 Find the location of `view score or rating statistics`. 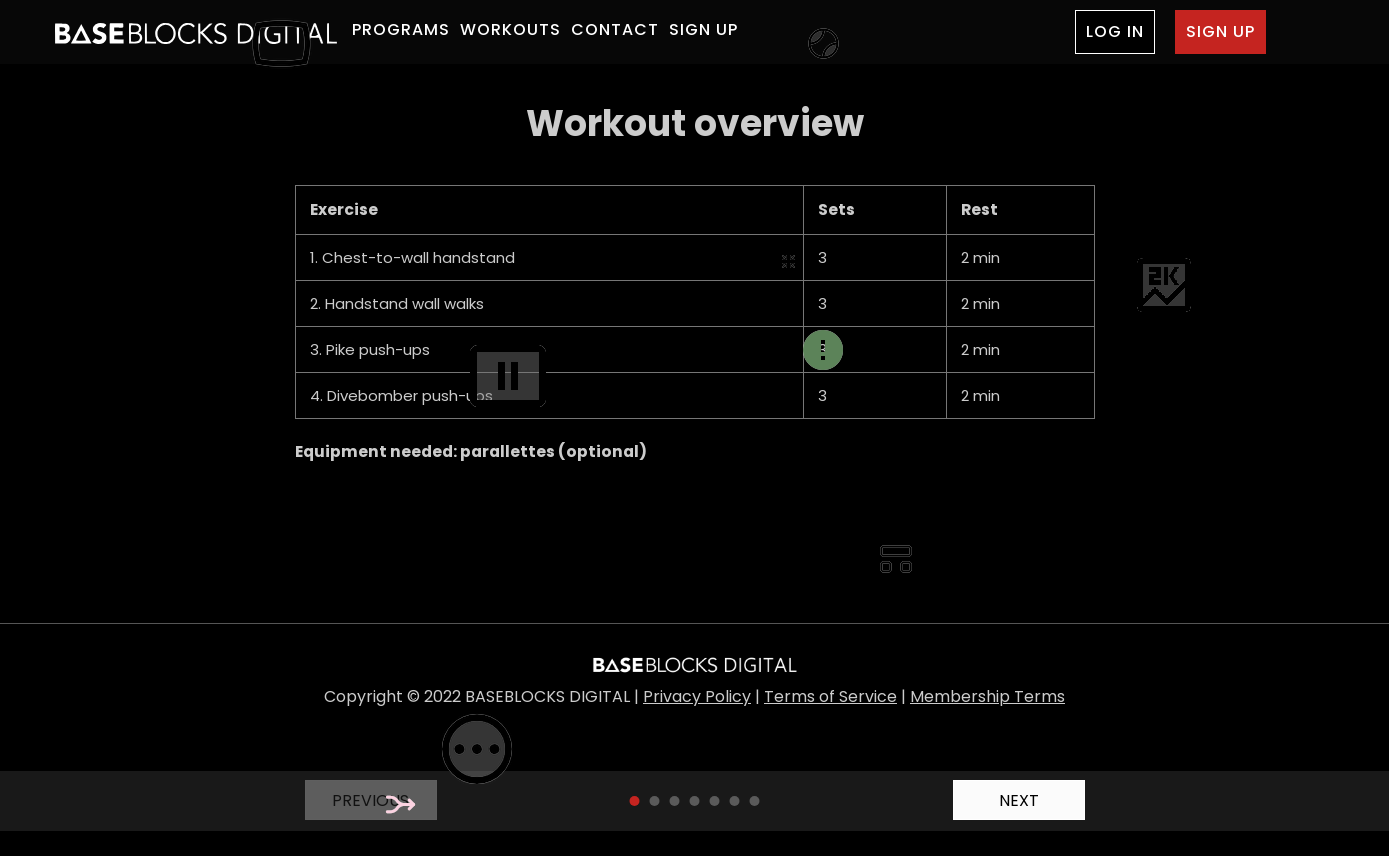

view score or rating statistics is located at coordinates (1164, 285).